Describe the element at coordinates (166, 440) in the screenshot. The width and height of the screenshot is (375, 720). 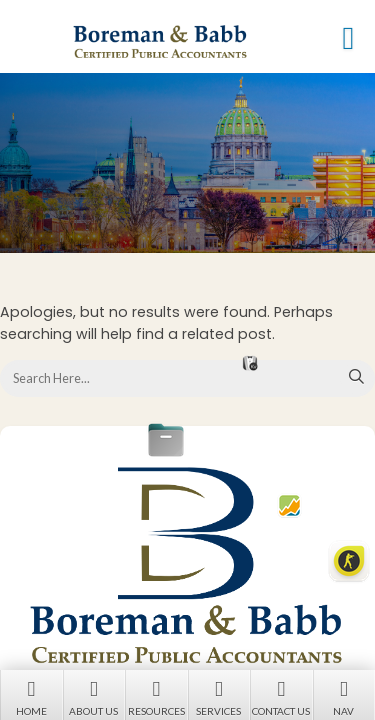
I see `open the file manager` at that location.